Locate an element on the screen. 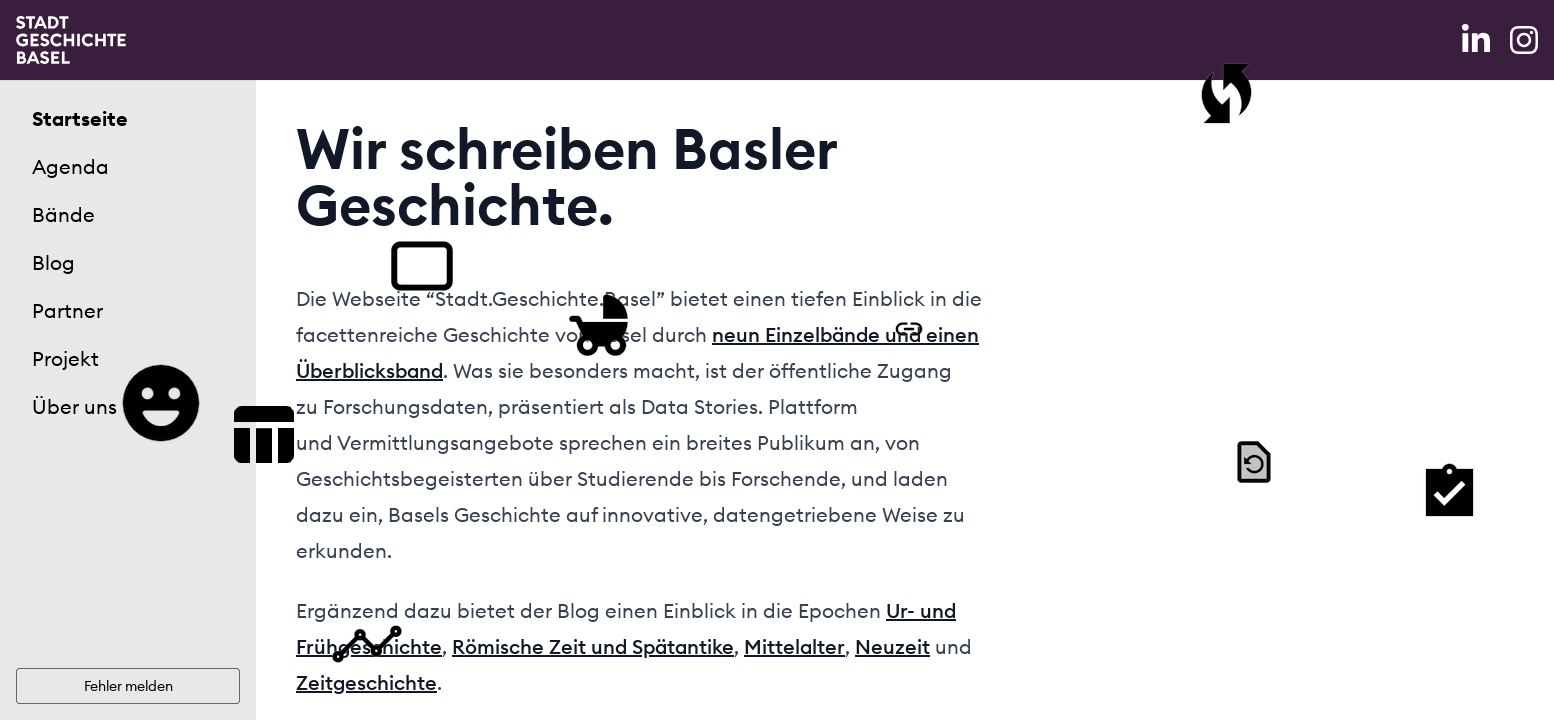 The width and height of the screenshot is (1554, 720). restore a previous version of a document is located at coordinates (1254, 462).